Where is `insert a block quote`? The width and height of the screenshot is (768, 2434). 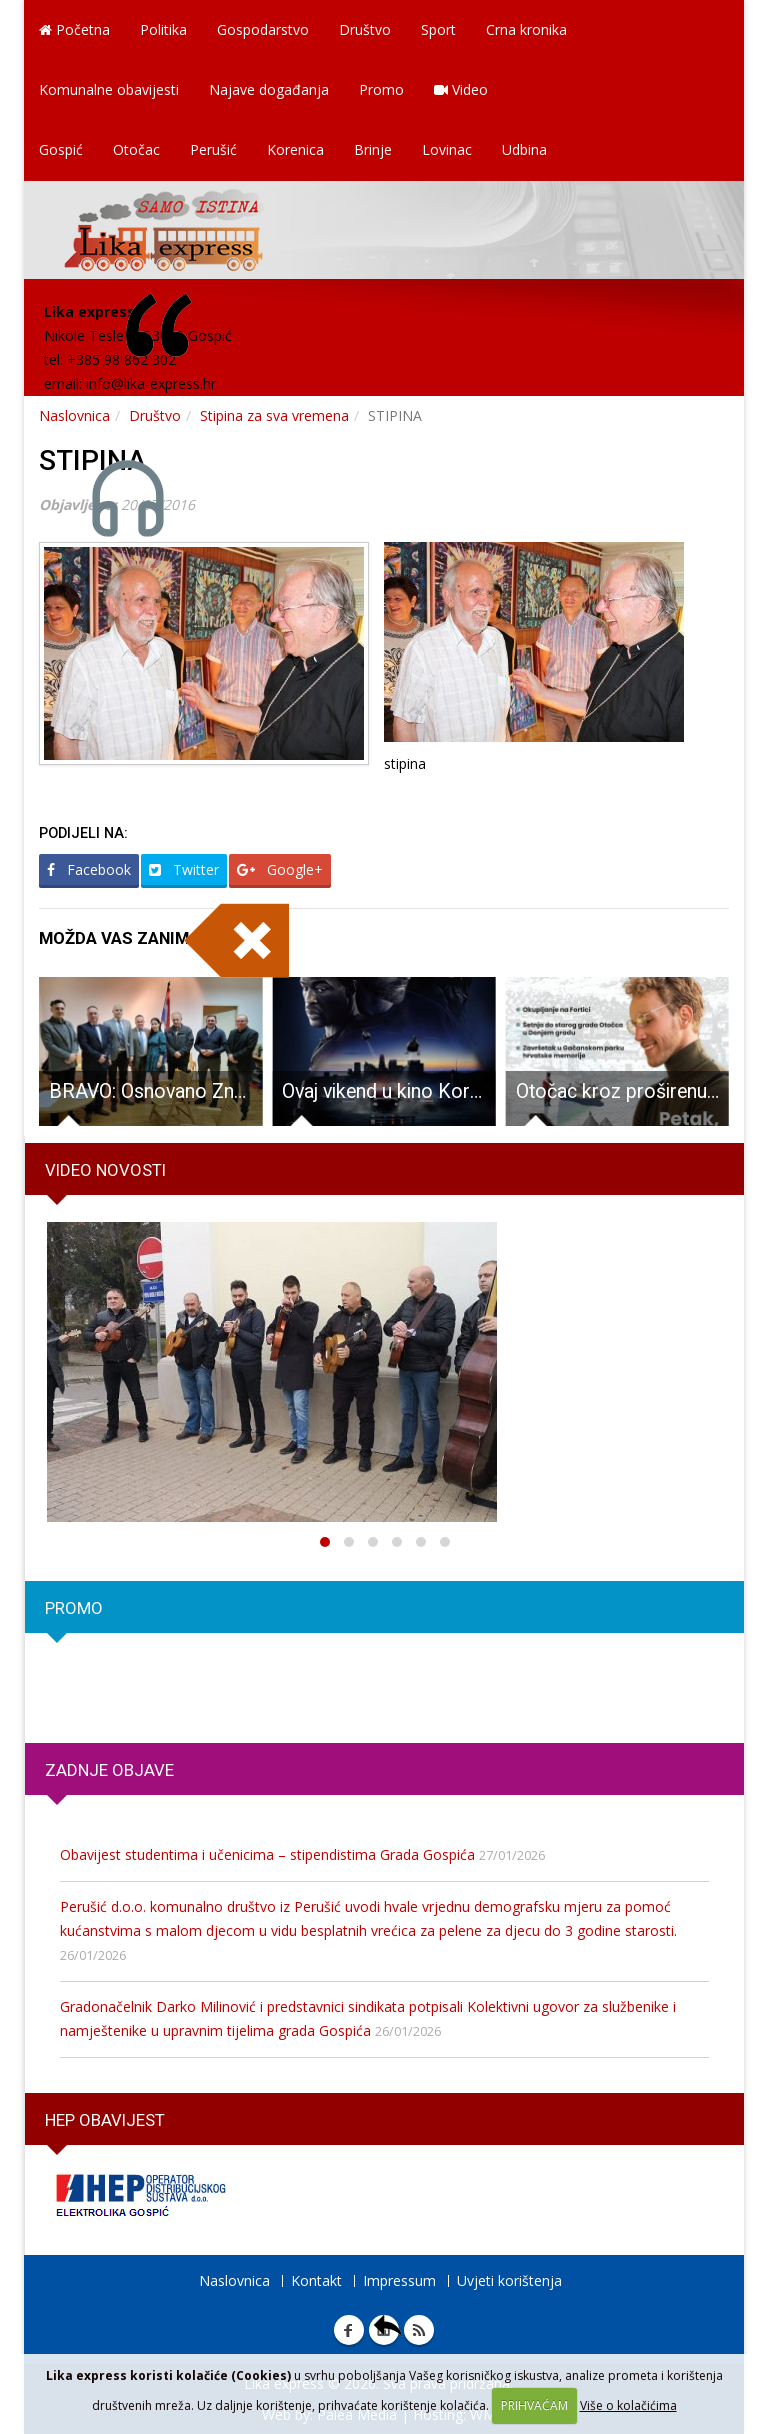 insert a block quote is located at coordinates (161, 325).